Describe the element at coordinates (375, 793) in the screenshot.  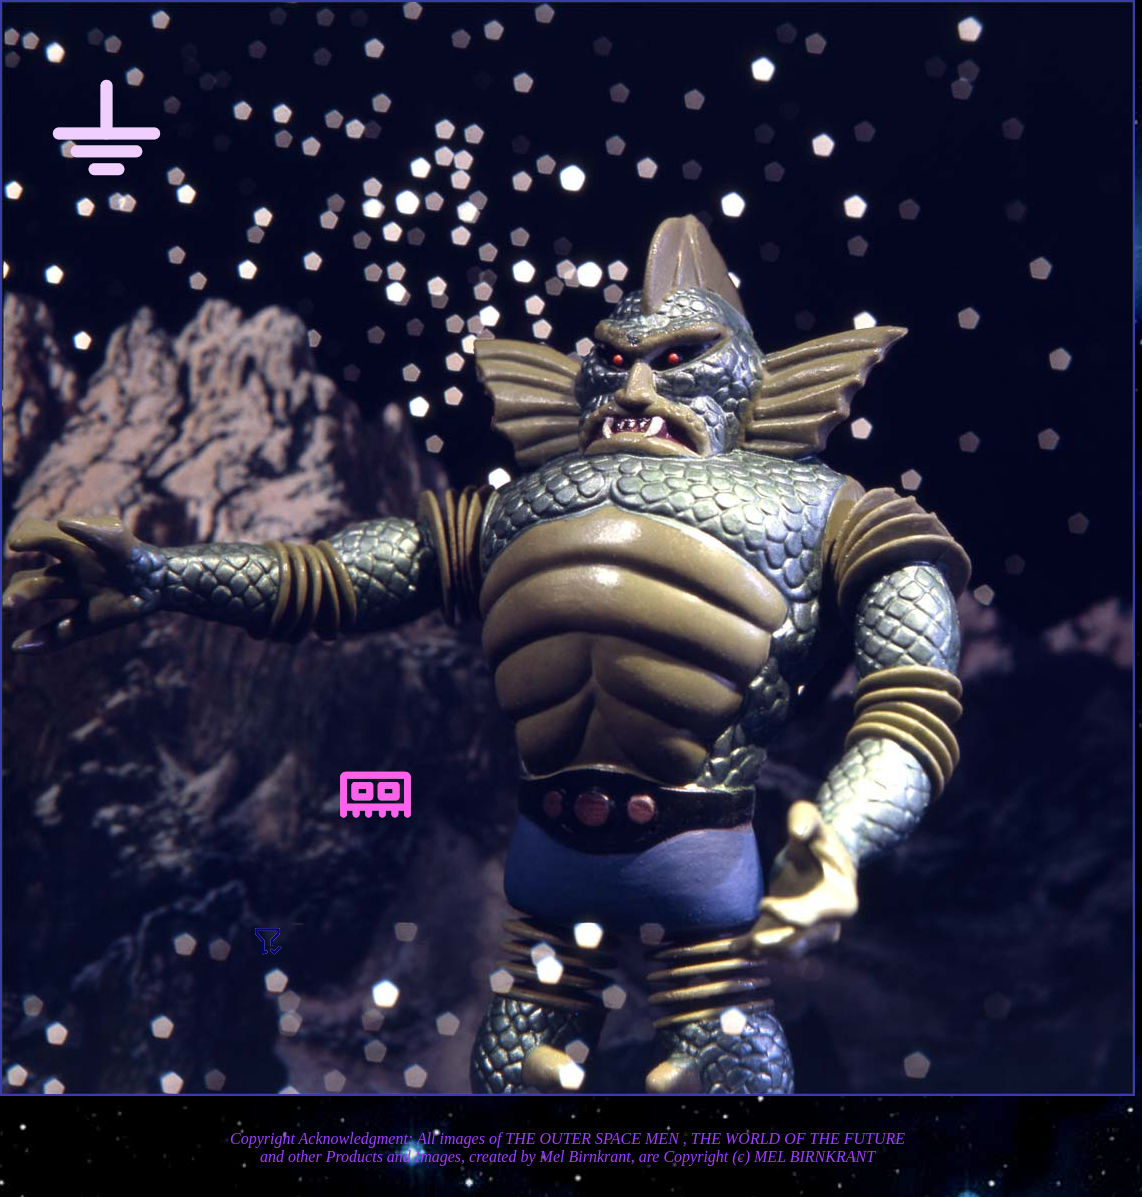
I see `view device memory or RAM usage` at that location.